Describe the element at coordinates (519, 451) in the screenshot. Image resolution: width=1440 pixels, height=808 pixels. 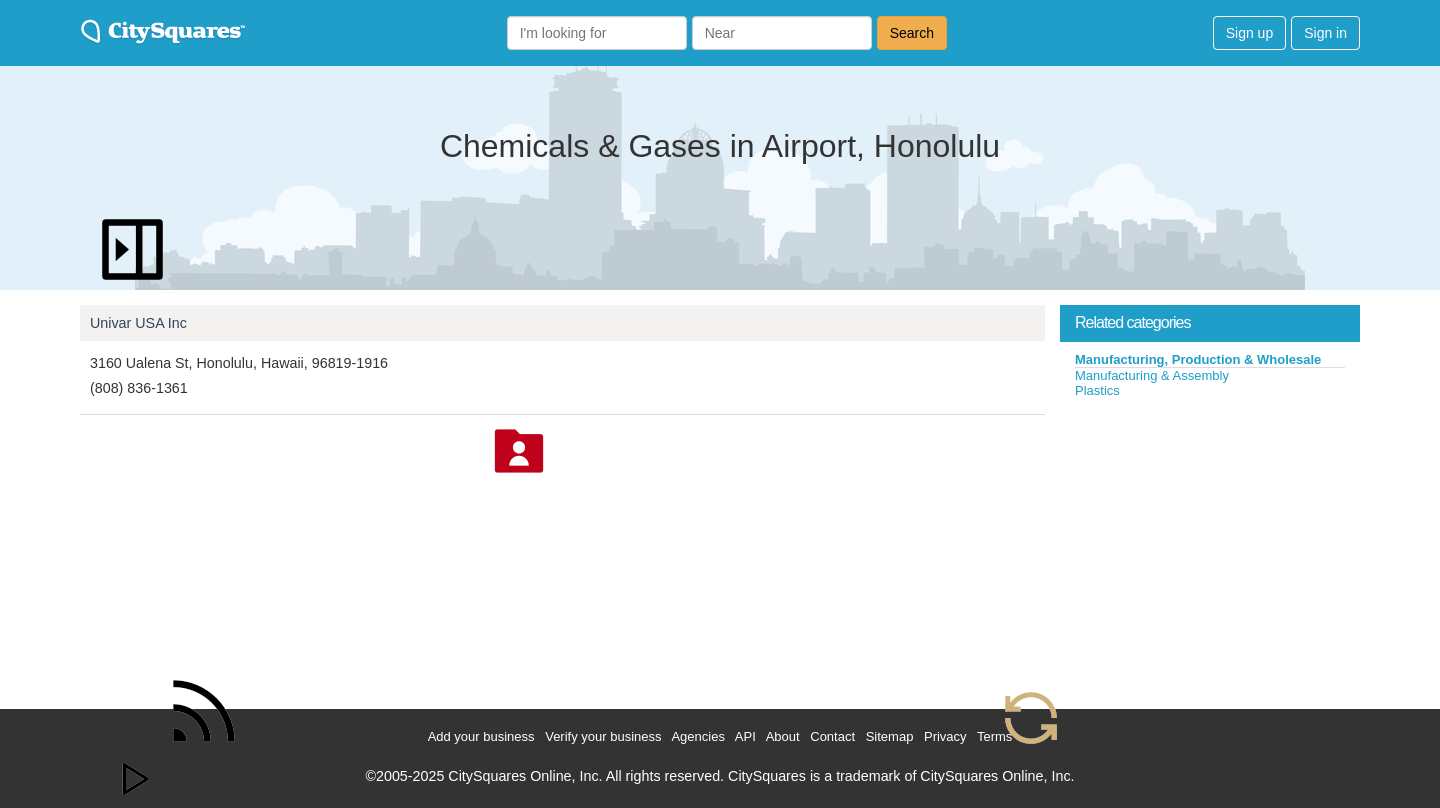
I see `access your personal files folder` at that location.